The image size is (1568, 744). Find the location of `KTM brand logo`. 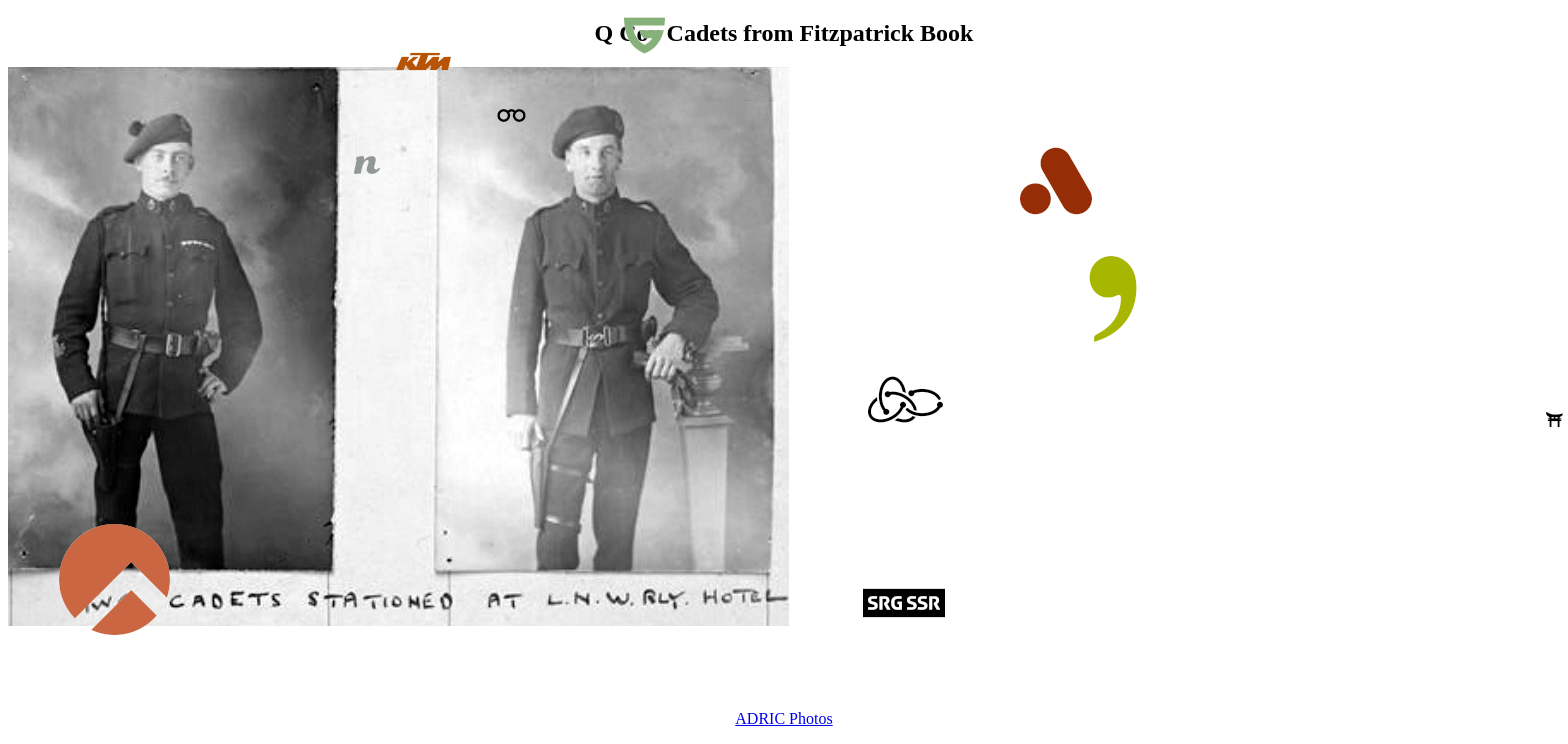

KTM brand logo is located at coordinates (423, 61).